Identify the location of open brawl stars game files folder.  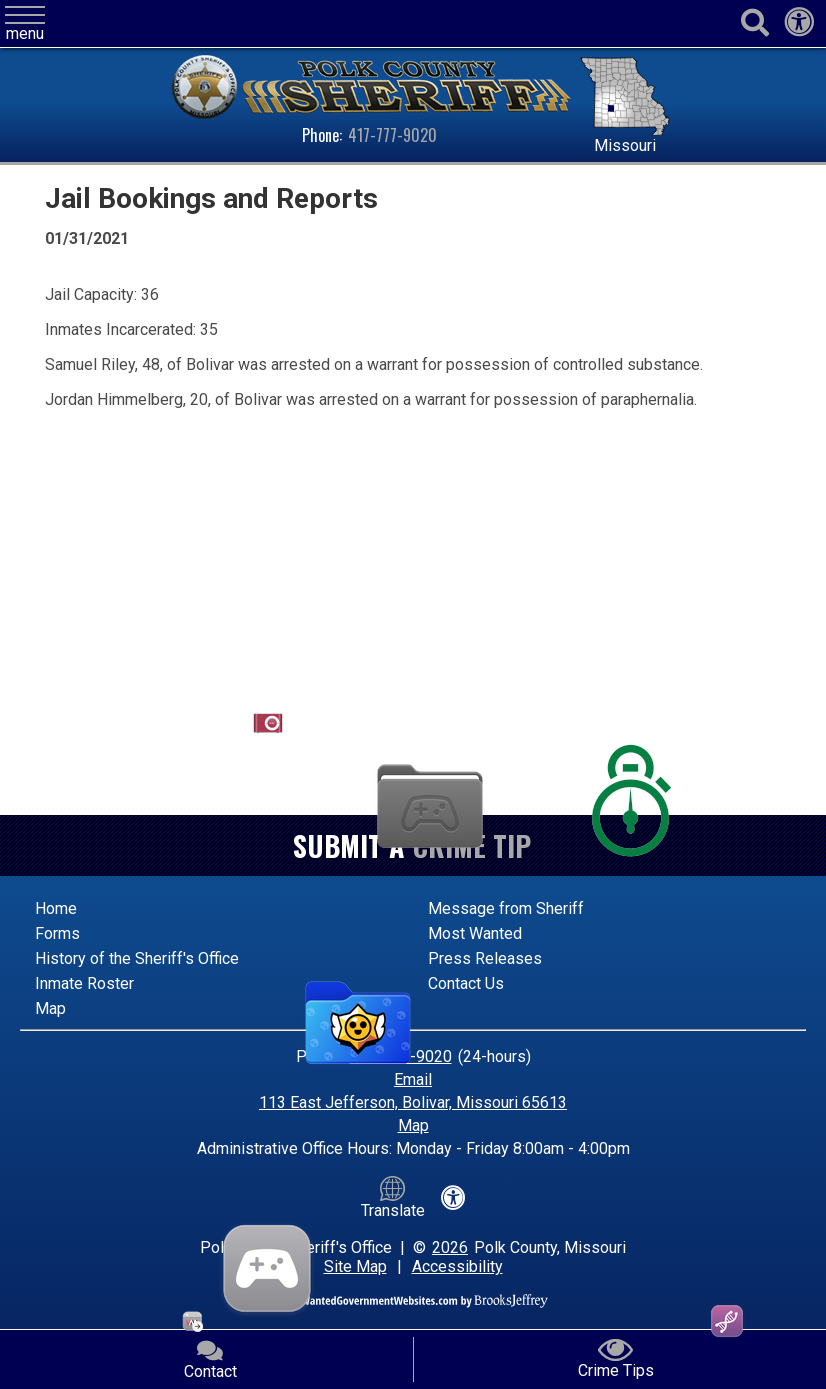
(357, 1025).